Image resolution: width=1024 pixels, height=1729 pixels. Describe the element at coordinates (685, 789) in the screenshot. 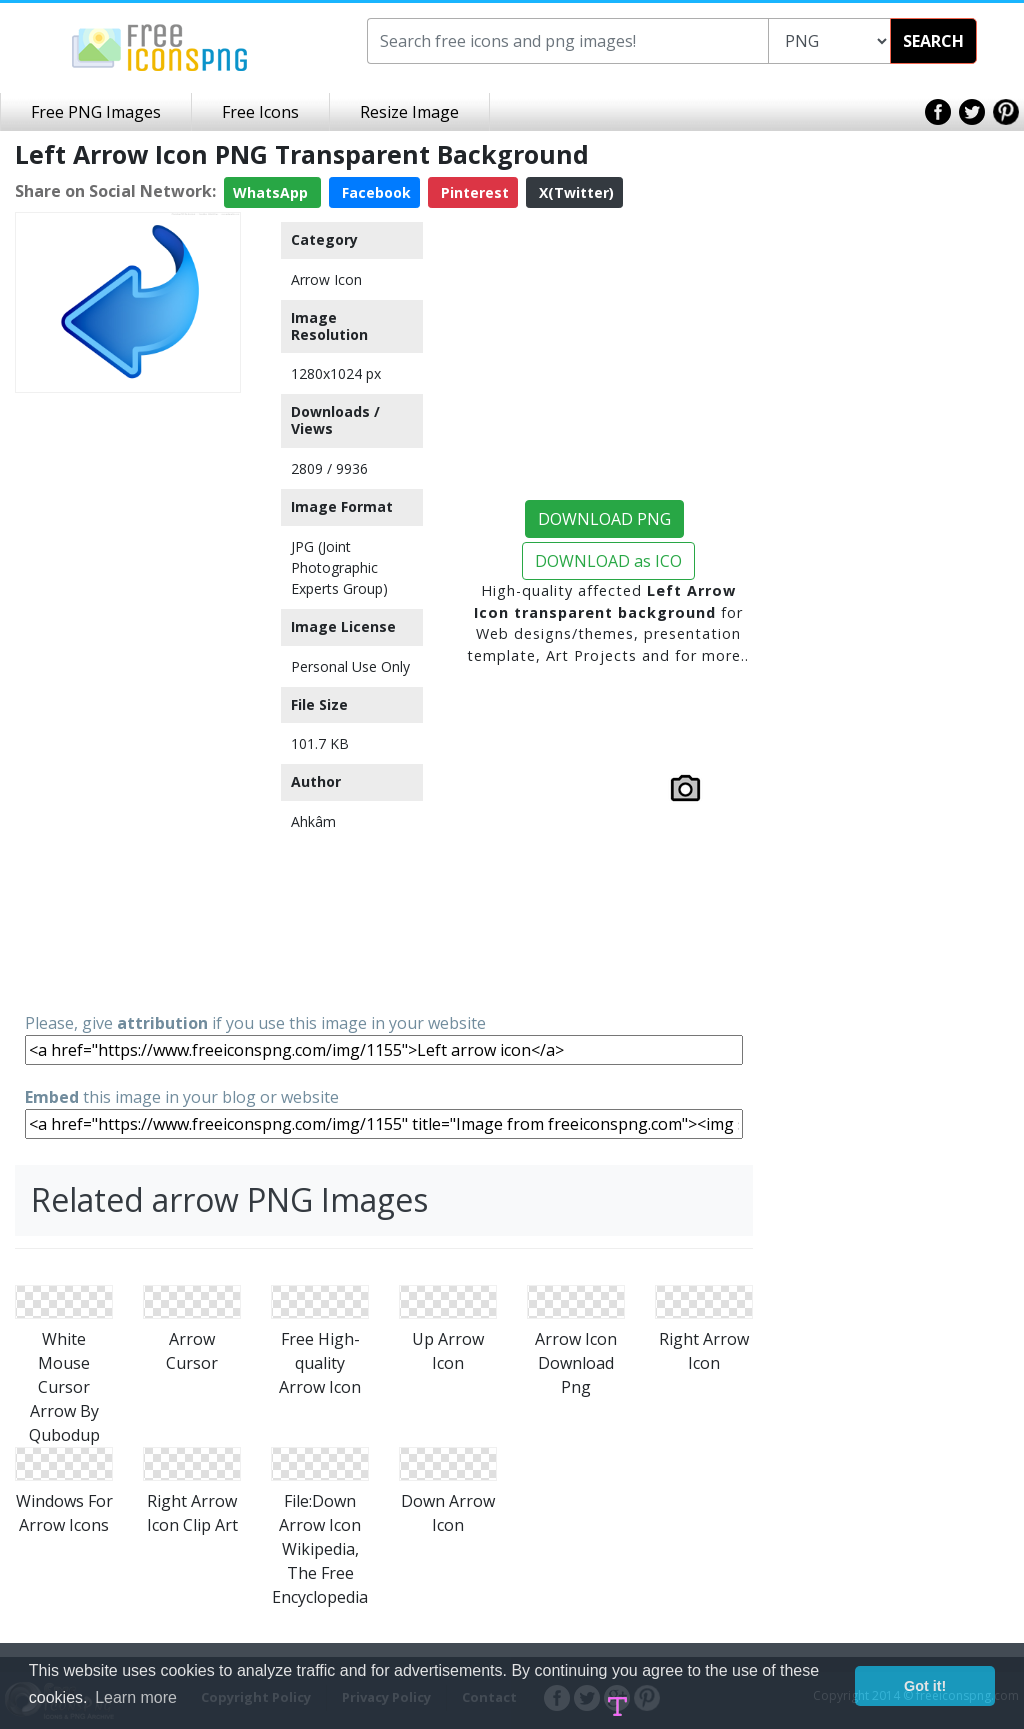

I see `take a photo` at that location.